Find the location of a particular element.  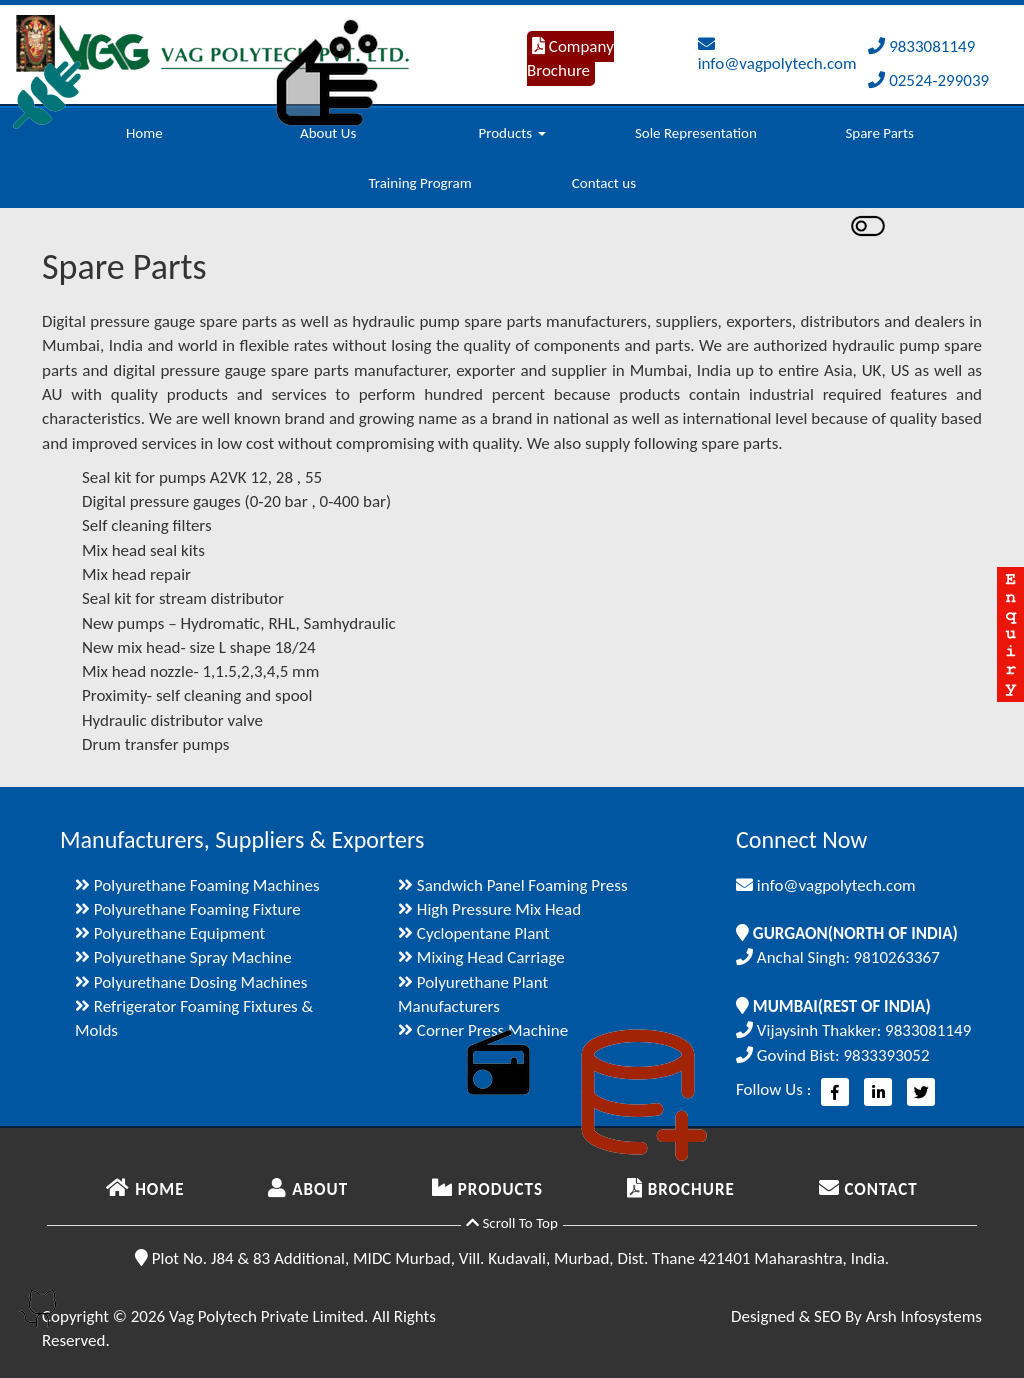

toggle switch in off position is located at coordinates (868, 226).